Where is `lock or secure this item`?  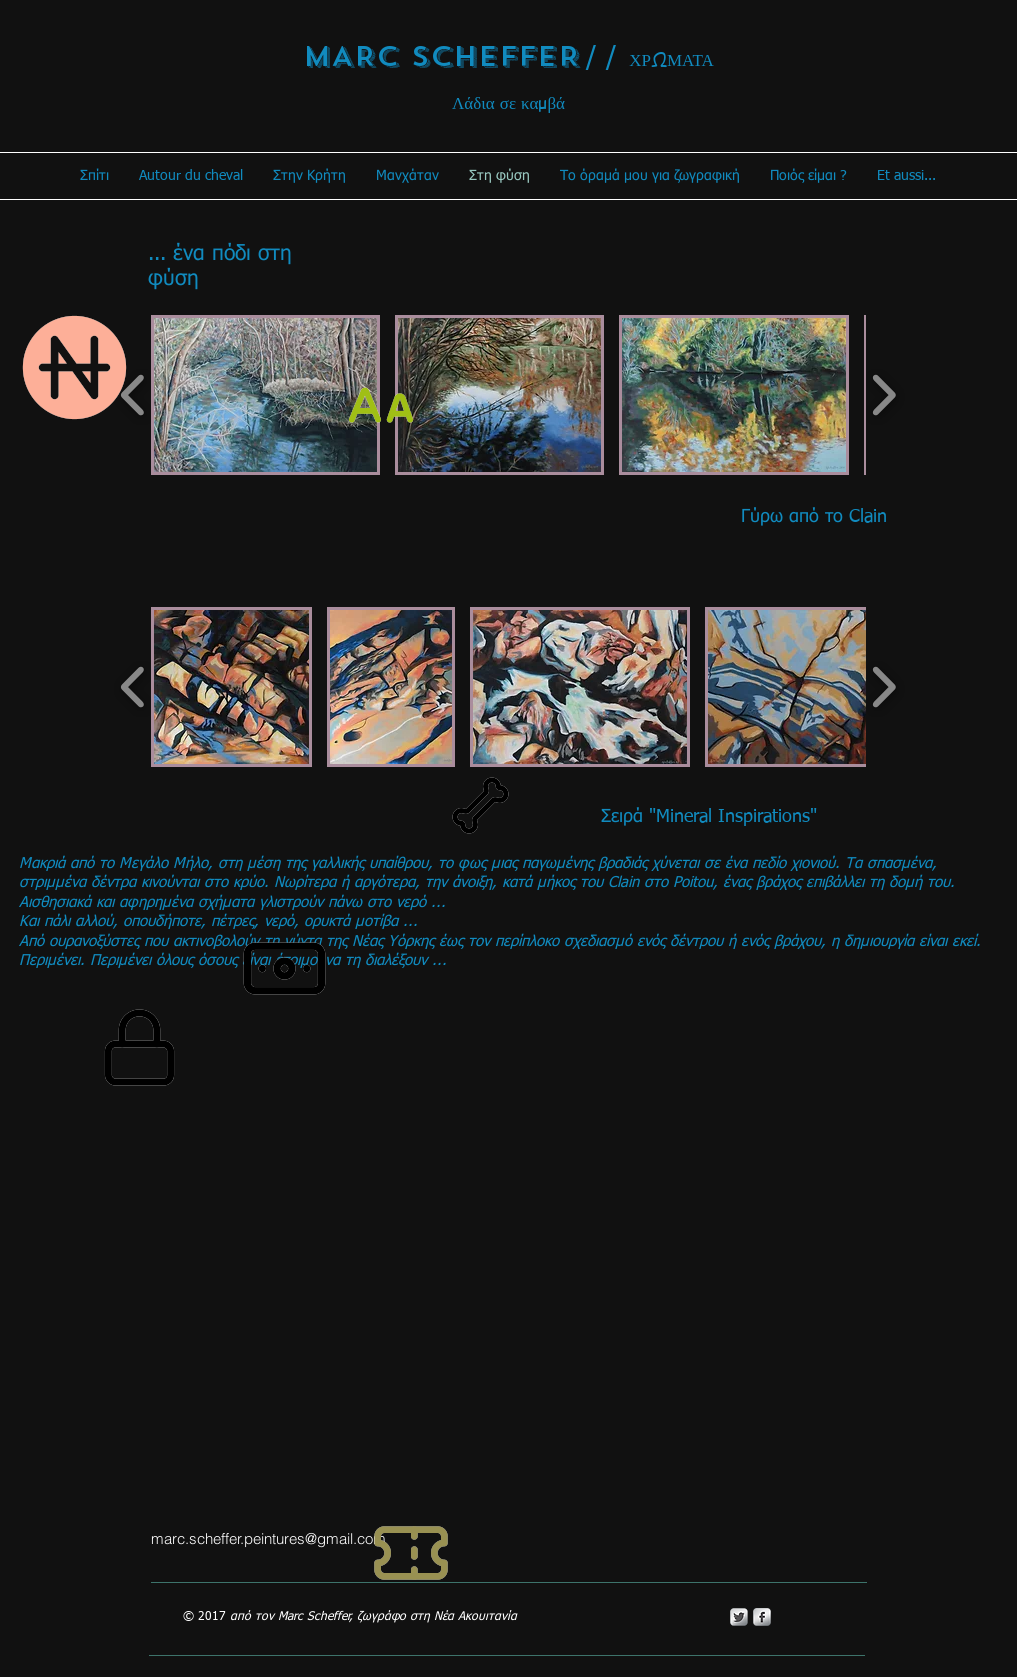
lock or secure this item is located at coordinates (139, 1047).